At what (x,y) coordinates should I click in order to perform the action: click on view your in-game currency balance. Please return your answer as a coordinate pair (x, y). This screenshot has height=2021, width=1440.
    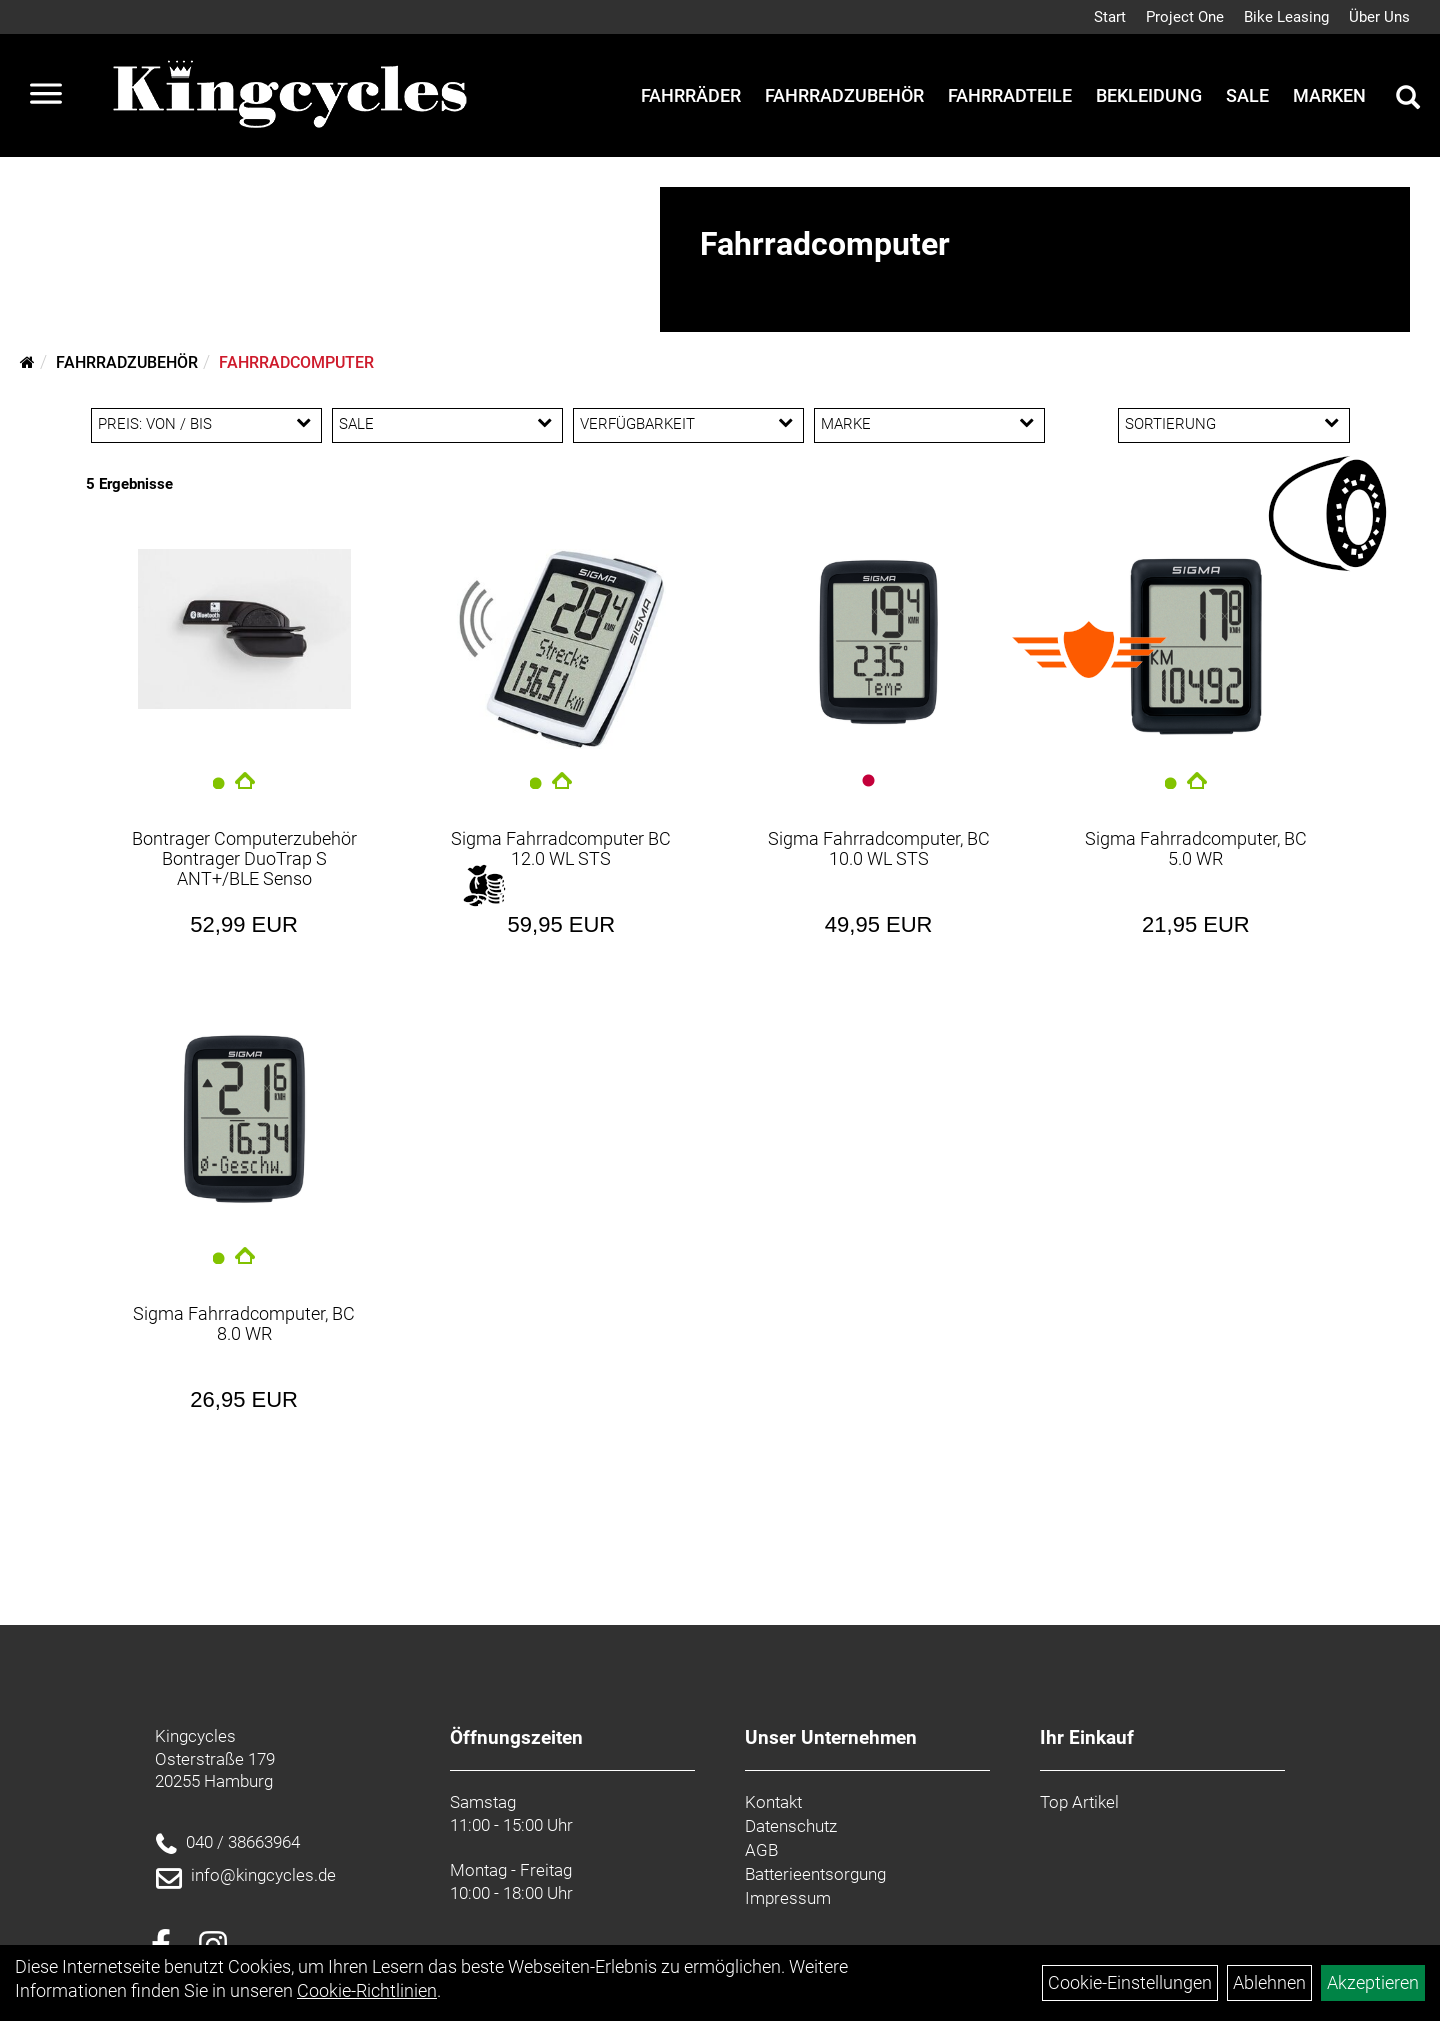
    Looking at the image, I should click on (484, 885).